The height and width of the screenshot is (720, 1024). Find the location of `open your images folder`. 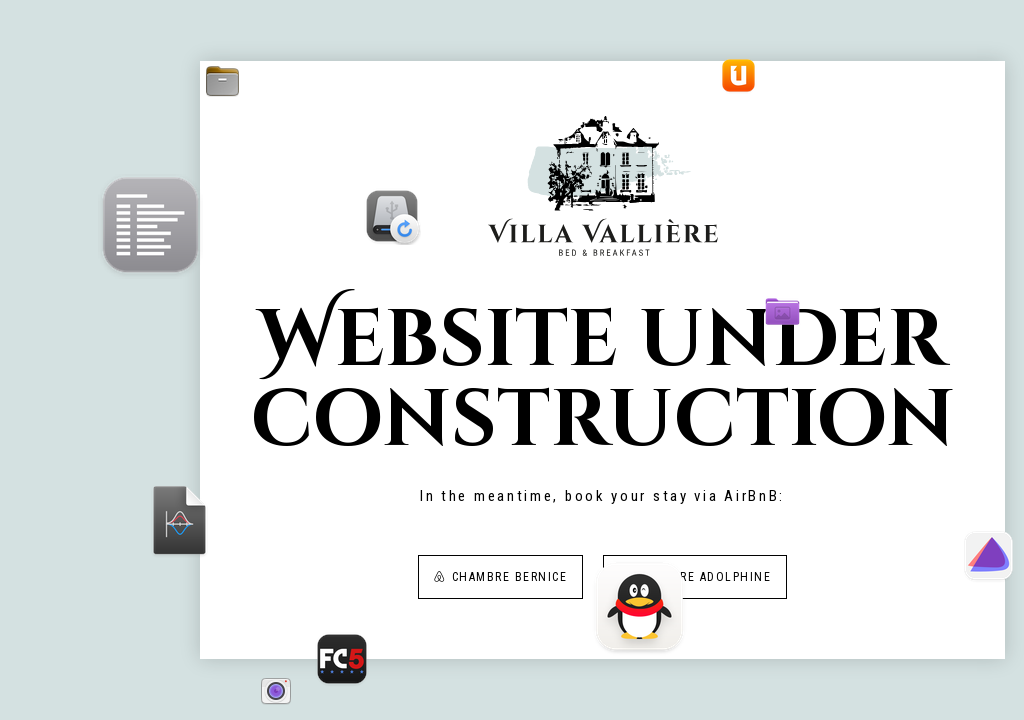

open your images folder is located at coordinates (782, 311).